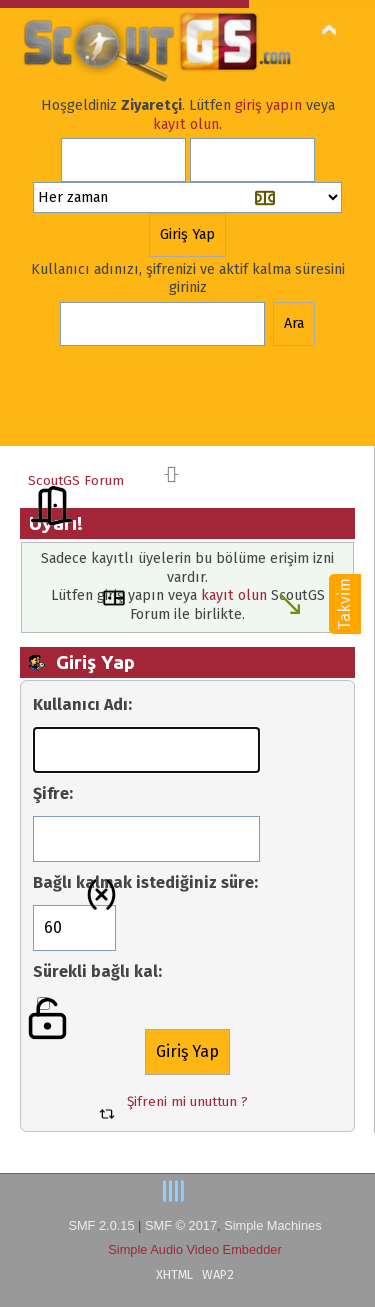 This screenshot has height=1307, width=375. Describe the element at coordinates (51, 505) in the screenshot. I see `log out or exit the application` at that location.